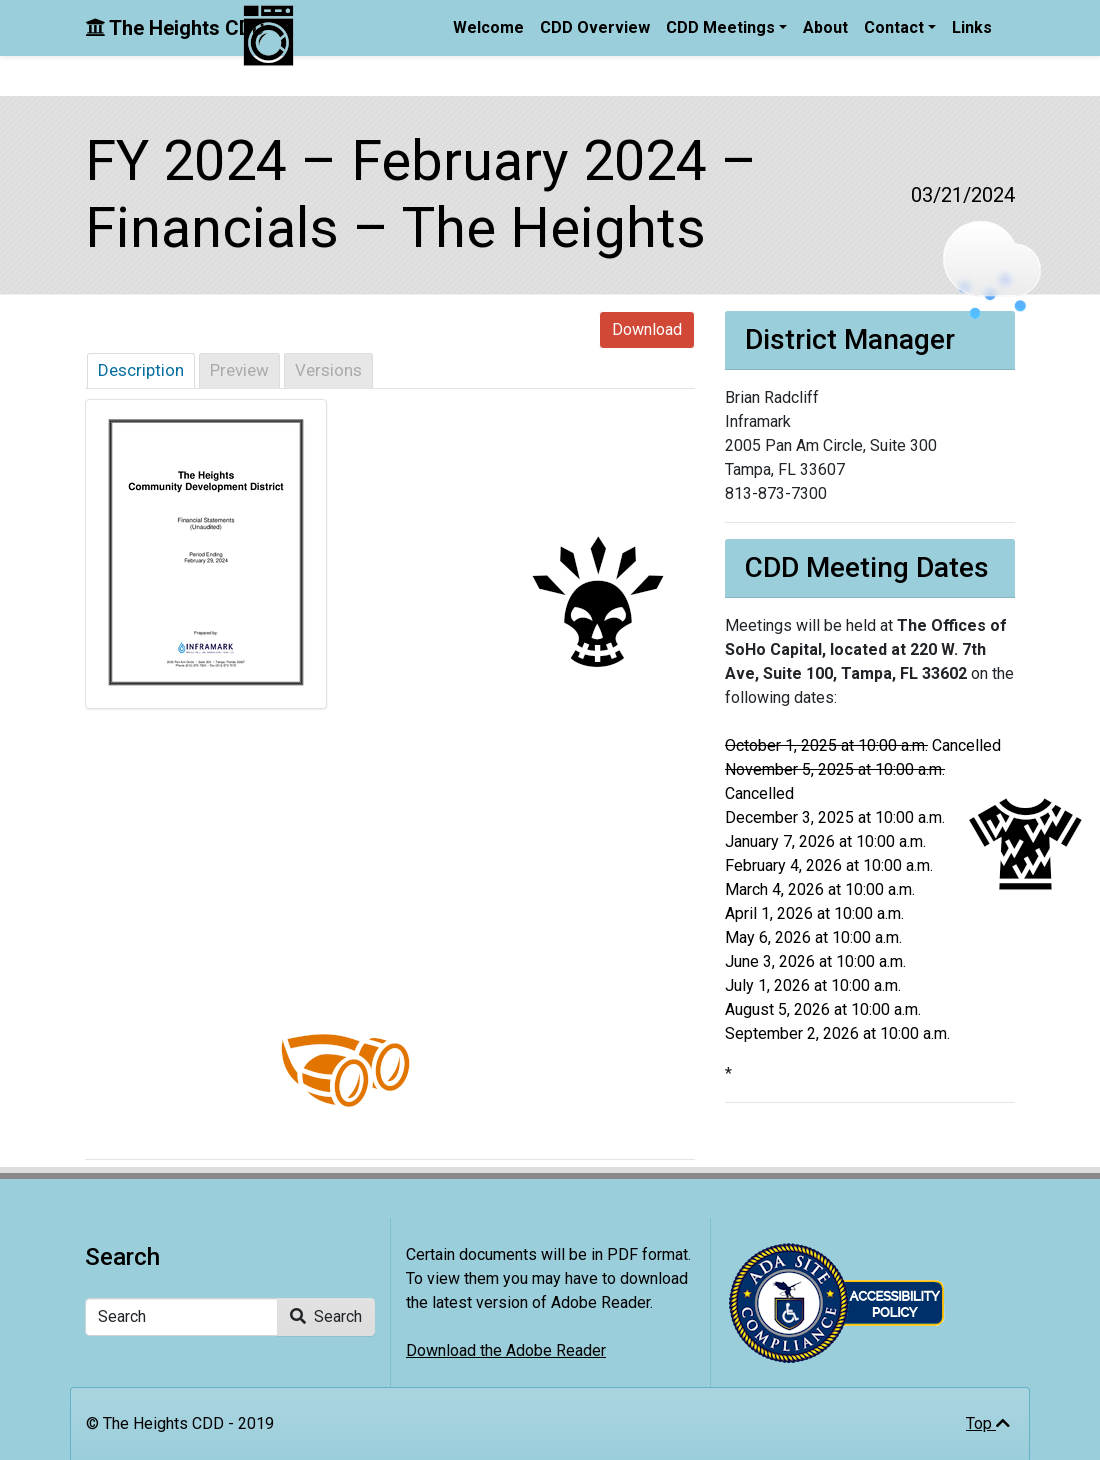 The image size is (1100, 1460). I want to click on indicates freezing rain weather conditions, so click(992, 270).